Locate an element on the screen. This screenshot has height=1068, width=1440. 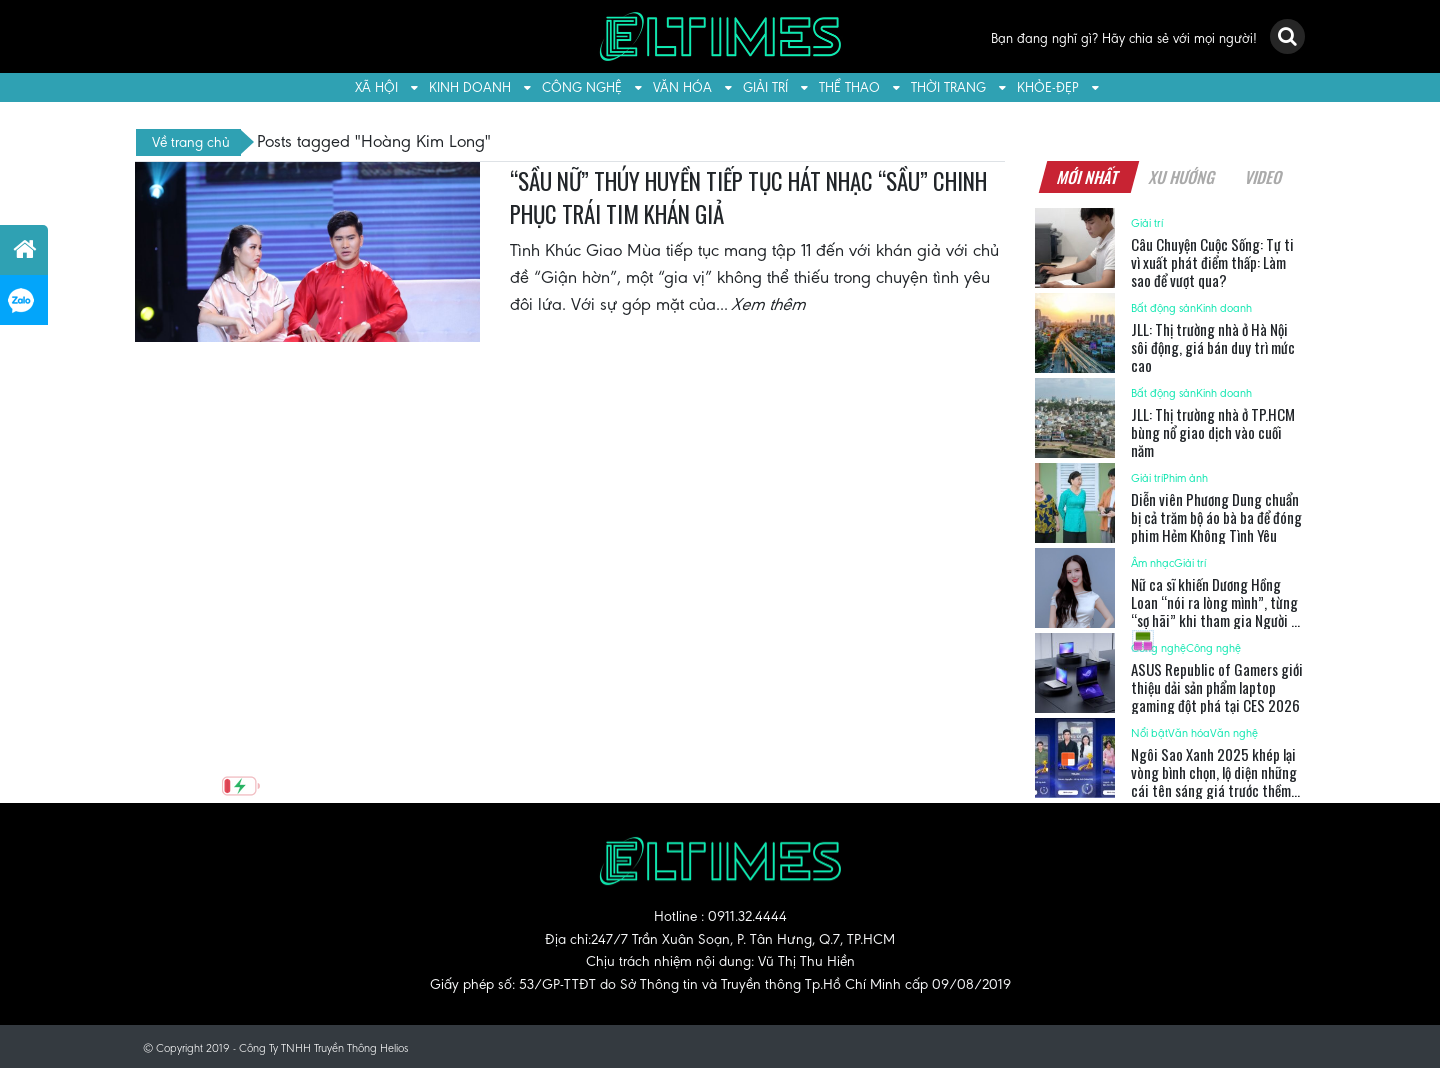
select all items in the current view is located at coordinates (1143, 641).